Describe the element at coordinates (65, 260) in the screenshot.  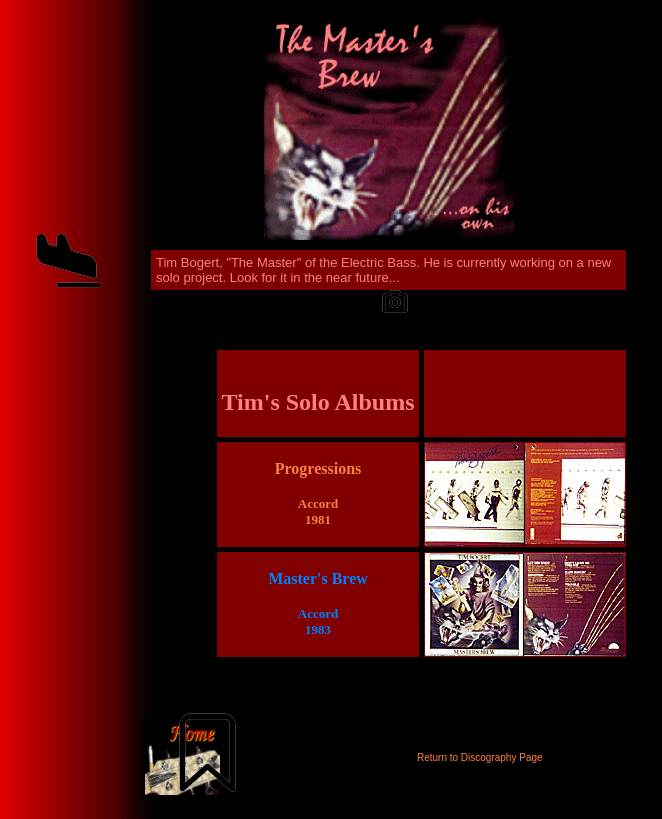
I see `indicates flight arrival status` at that location.